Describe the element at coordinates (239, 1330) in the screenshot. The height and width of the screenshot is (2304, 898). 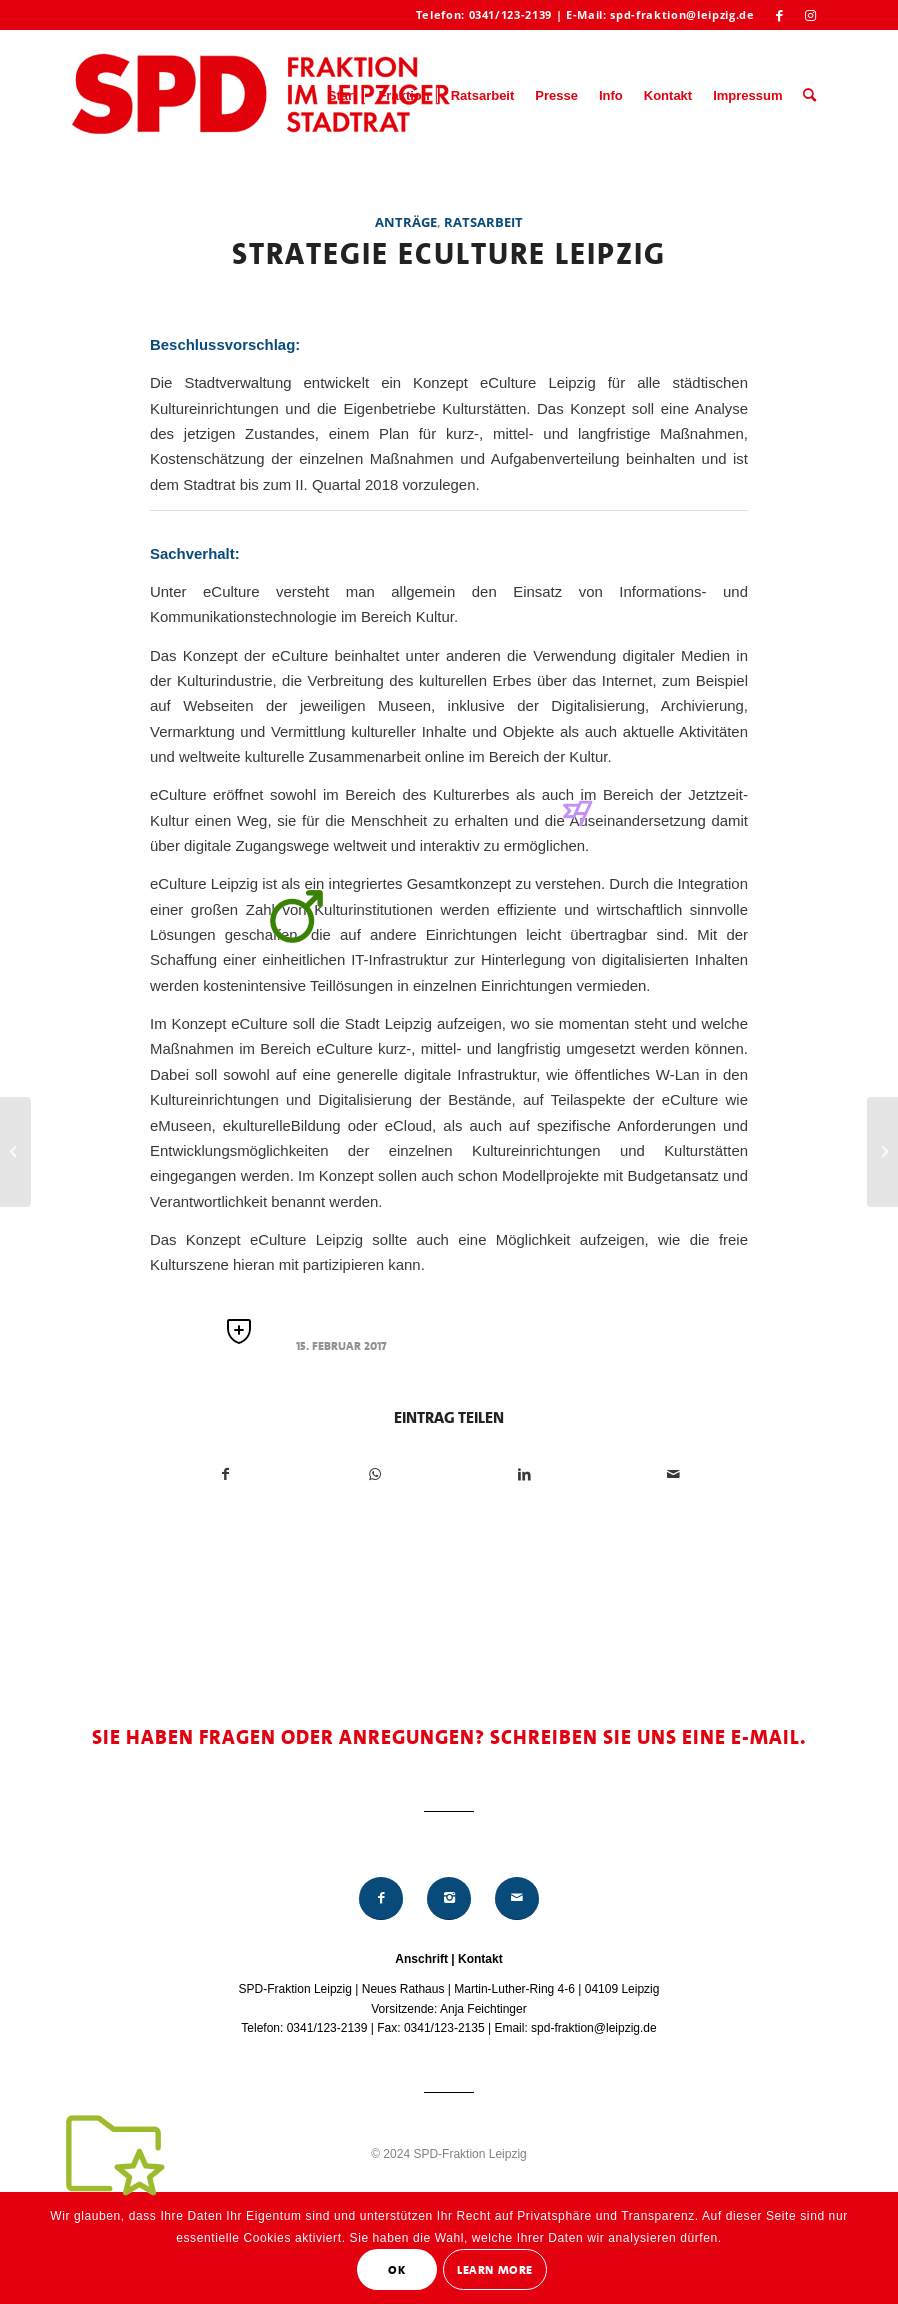
I see `add new security protection` at that location.